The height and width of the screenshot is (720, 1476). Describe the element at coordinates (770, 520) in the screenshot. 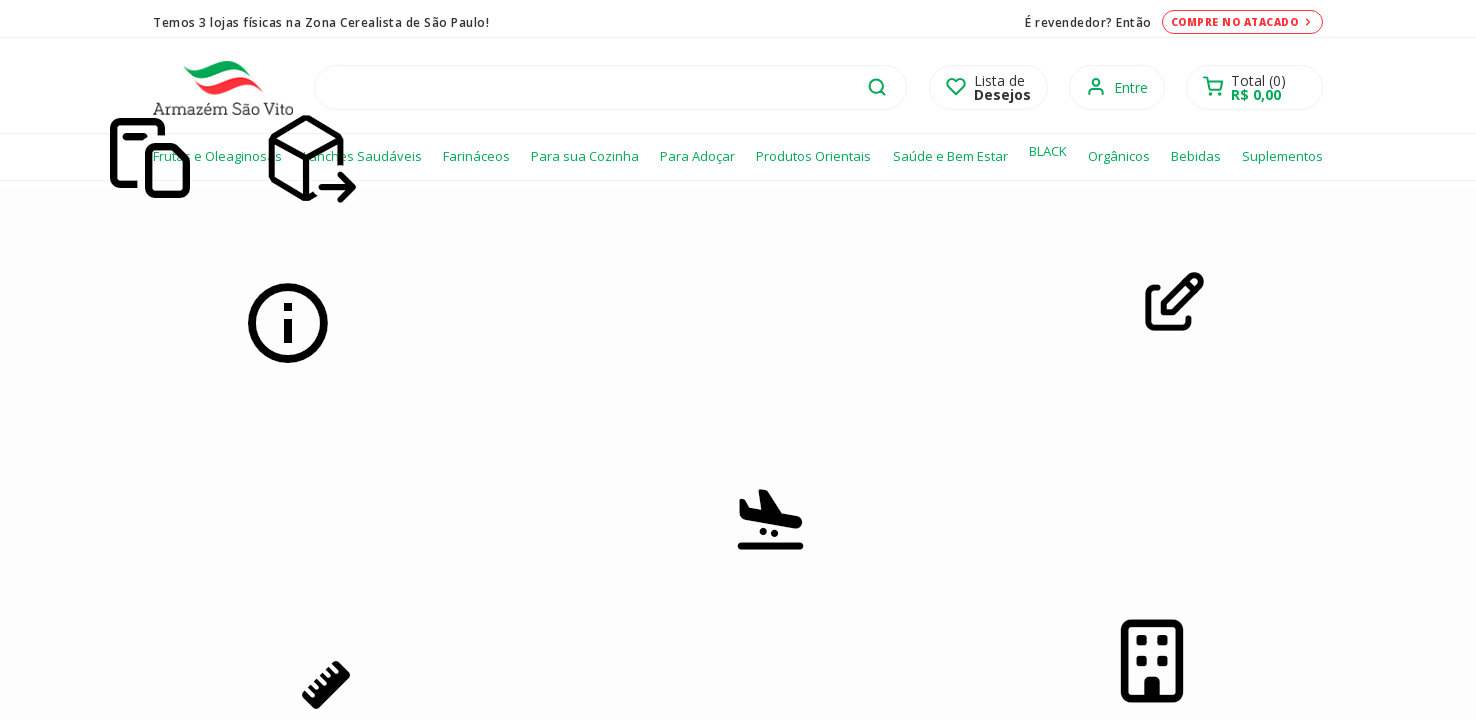

I see `indicates incoming or arriving flight` at that location.